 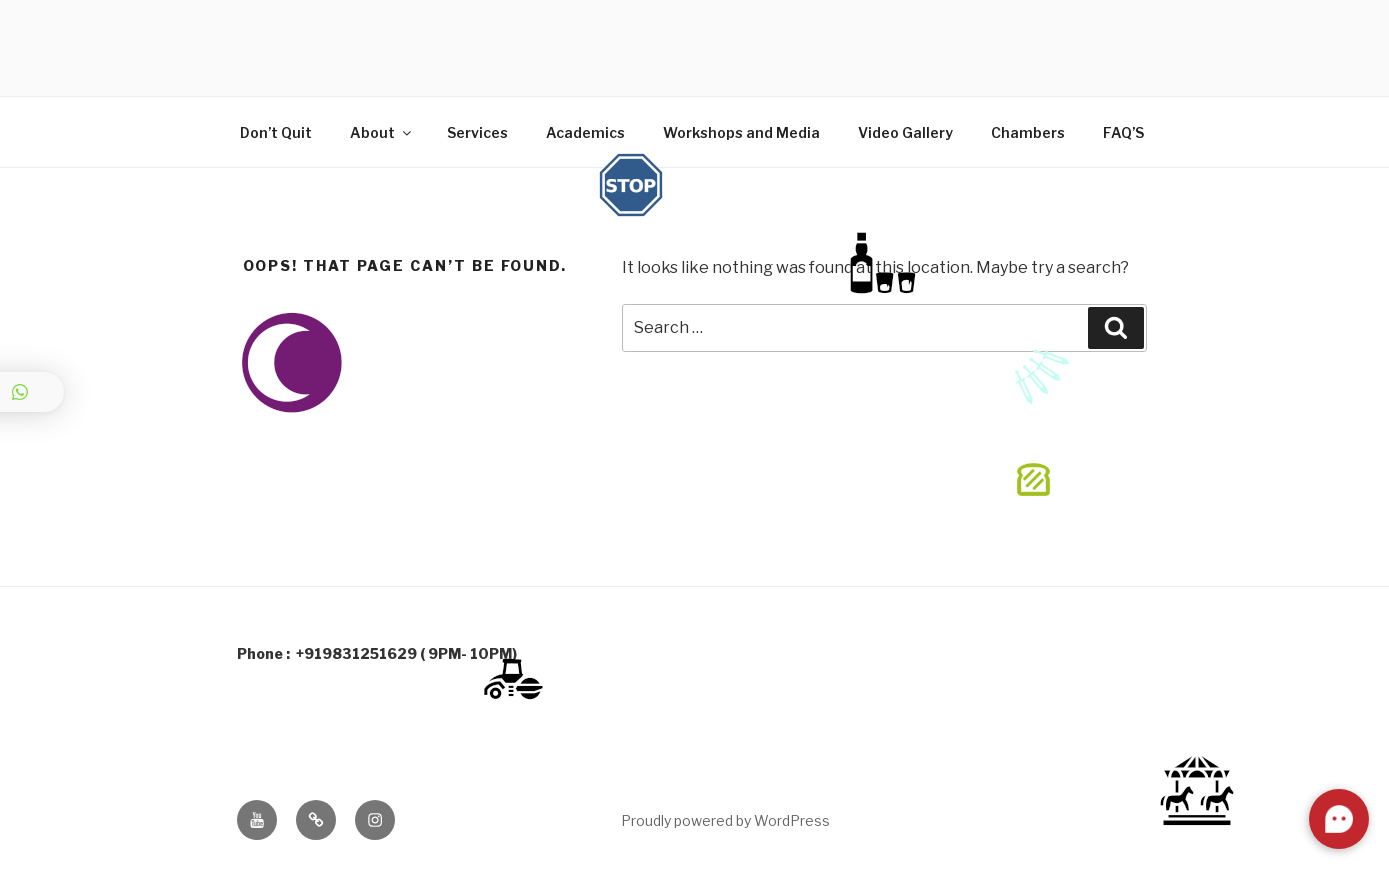 What do you see at coordinates (883, 263) in the screenshot?
I see `browse alcoholic beverages or bar menu` at bounding box center [883, 263].